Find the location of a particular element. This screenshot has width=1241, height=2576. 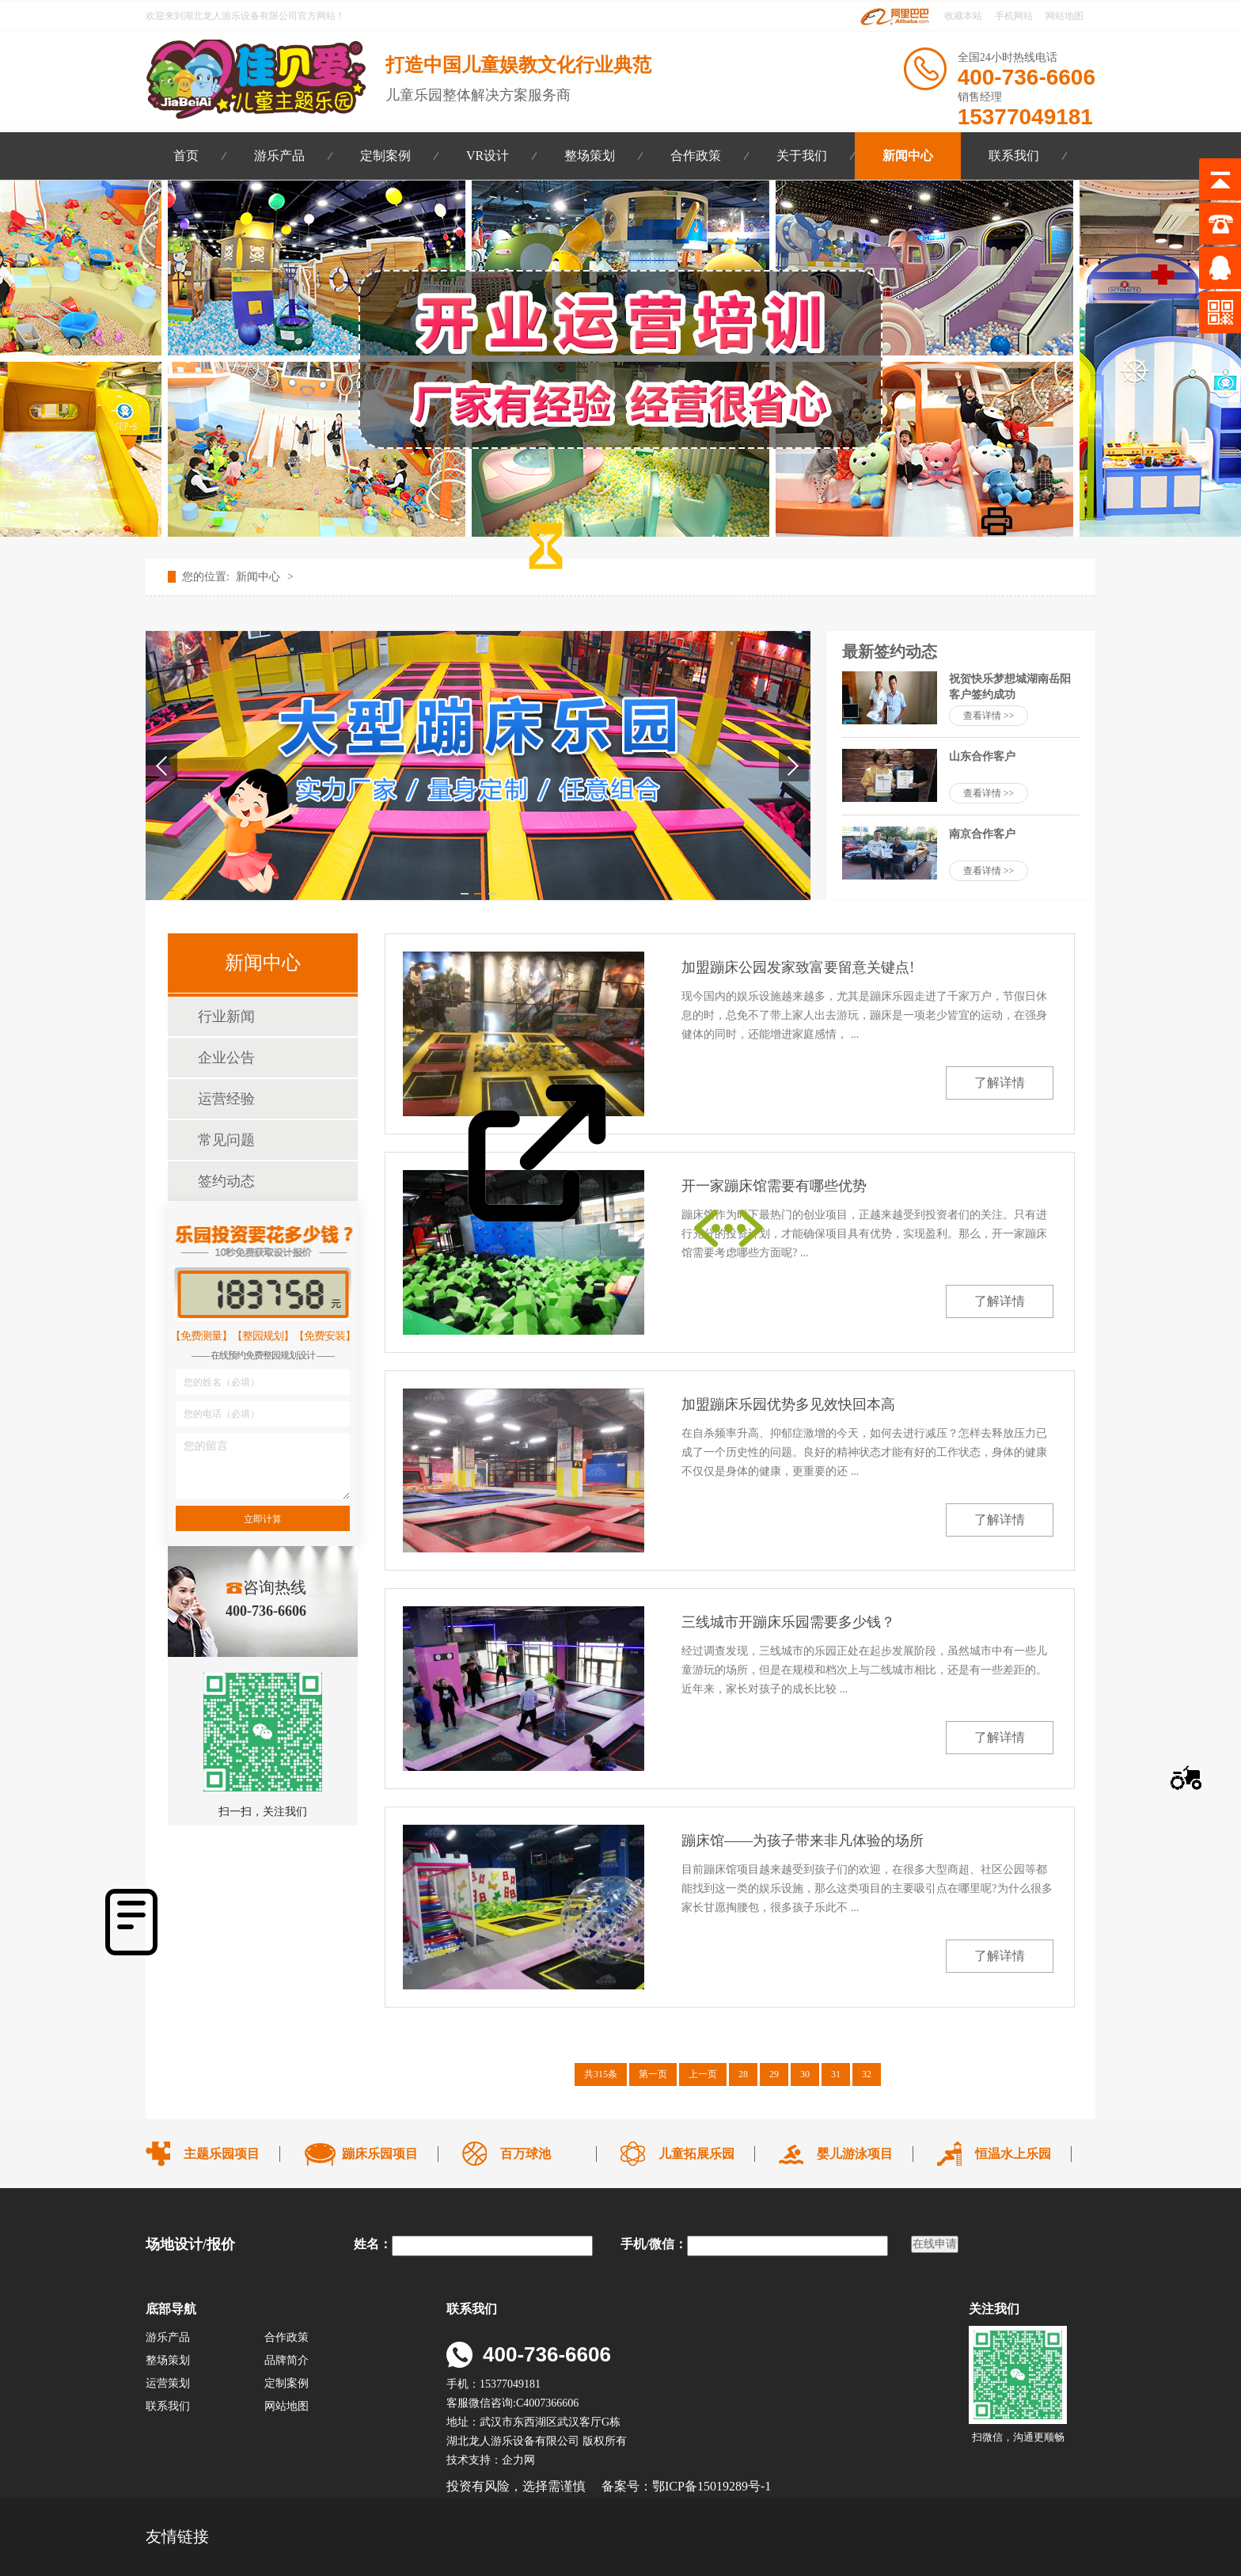

code is currently processing or compiling is located at coordinates (728, 1228).